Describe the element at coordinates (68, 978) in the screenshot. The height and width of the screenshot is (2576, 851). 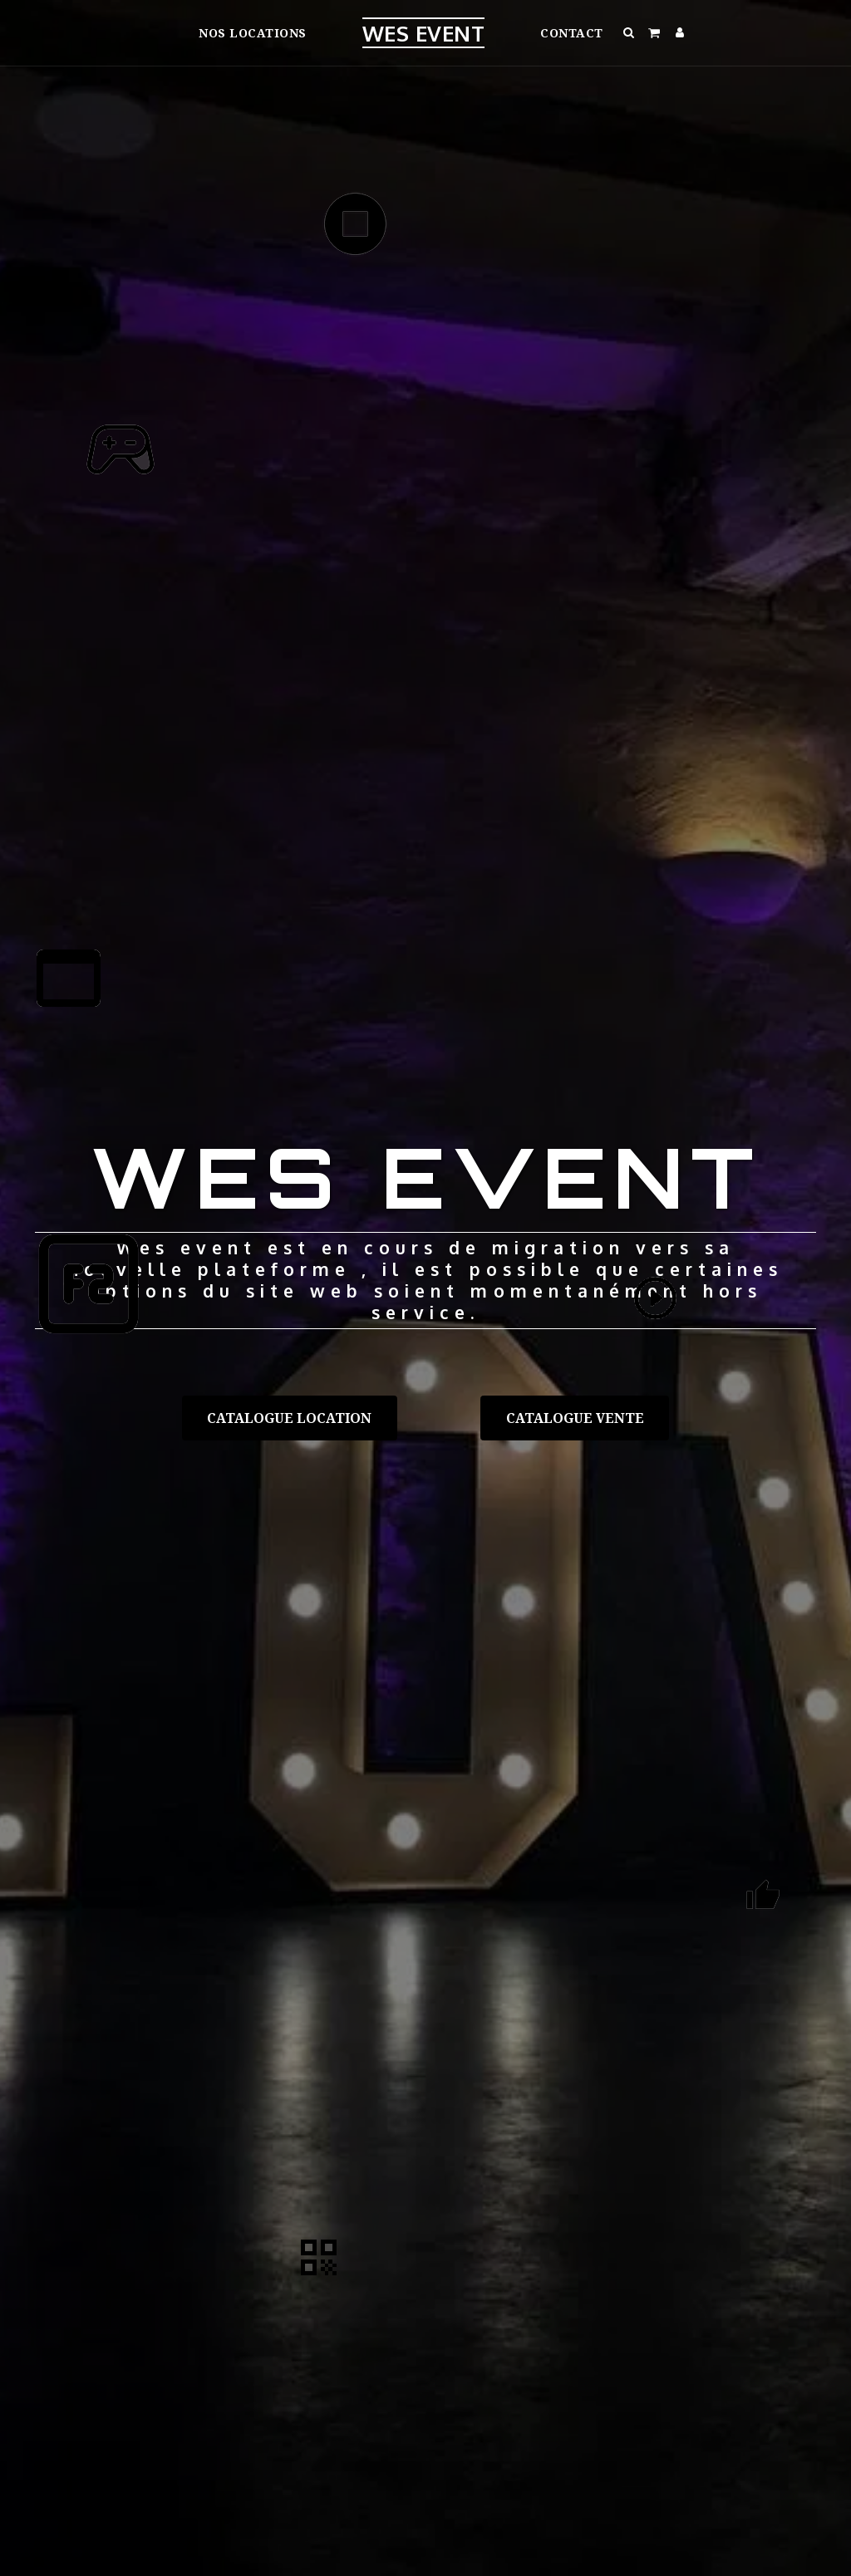
I see `open a web browser or webpage` at that location.